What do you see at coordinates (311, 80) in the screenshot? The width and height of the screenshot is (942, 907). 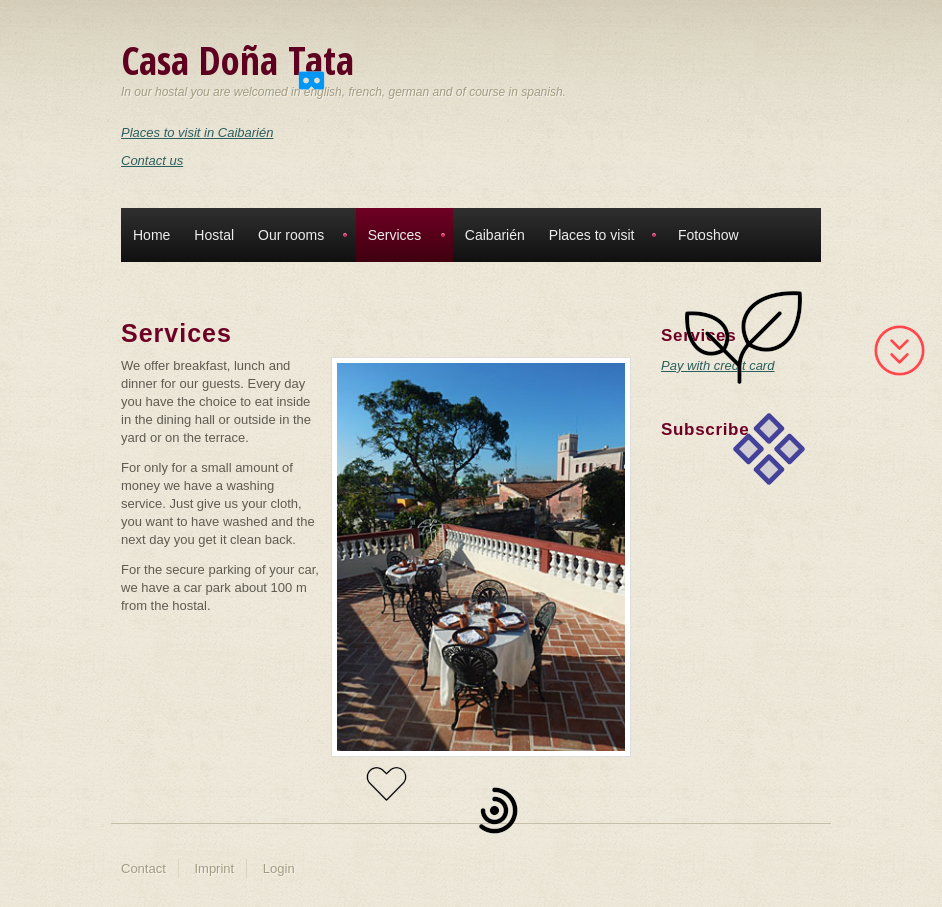 I see `launch google cardboard VR experience` at bounding box center [311, 80].